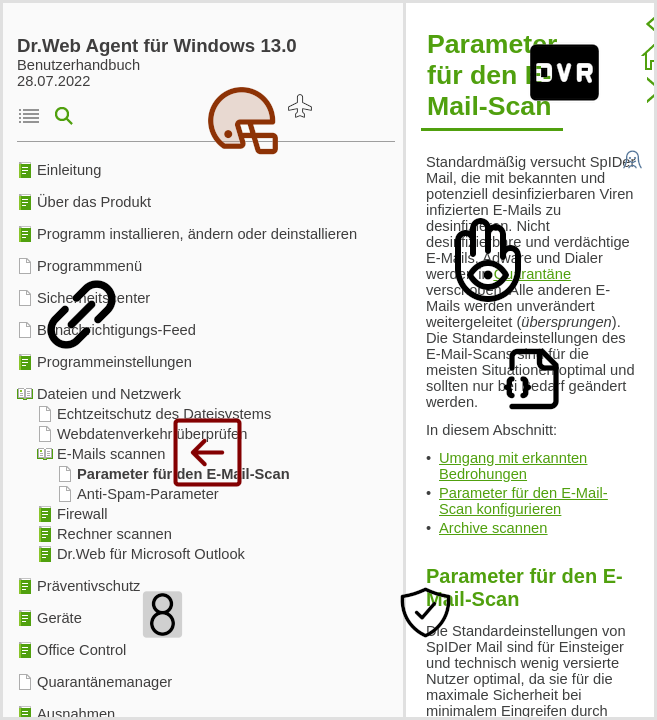 The height and width of the screenshot is (720, 657). Describe the element at coordinates (81, 314) in the screenshot. I see `copy or share a link` at that location.